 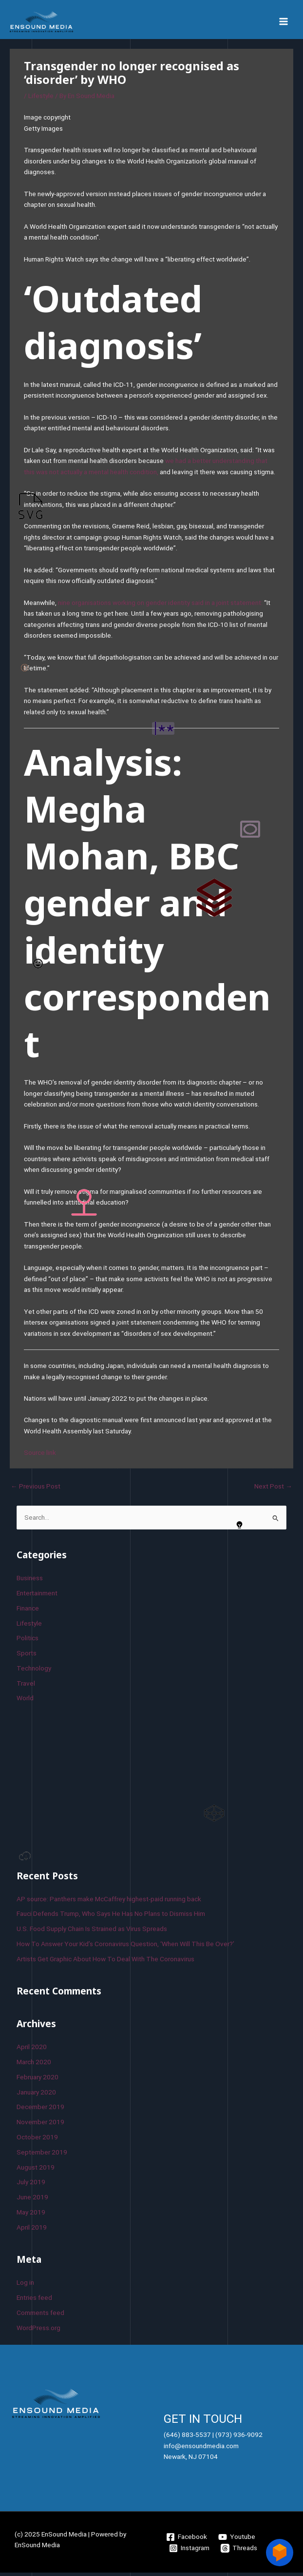 I want to click on open CodePen profile or project, so click(x=214, y=1813).